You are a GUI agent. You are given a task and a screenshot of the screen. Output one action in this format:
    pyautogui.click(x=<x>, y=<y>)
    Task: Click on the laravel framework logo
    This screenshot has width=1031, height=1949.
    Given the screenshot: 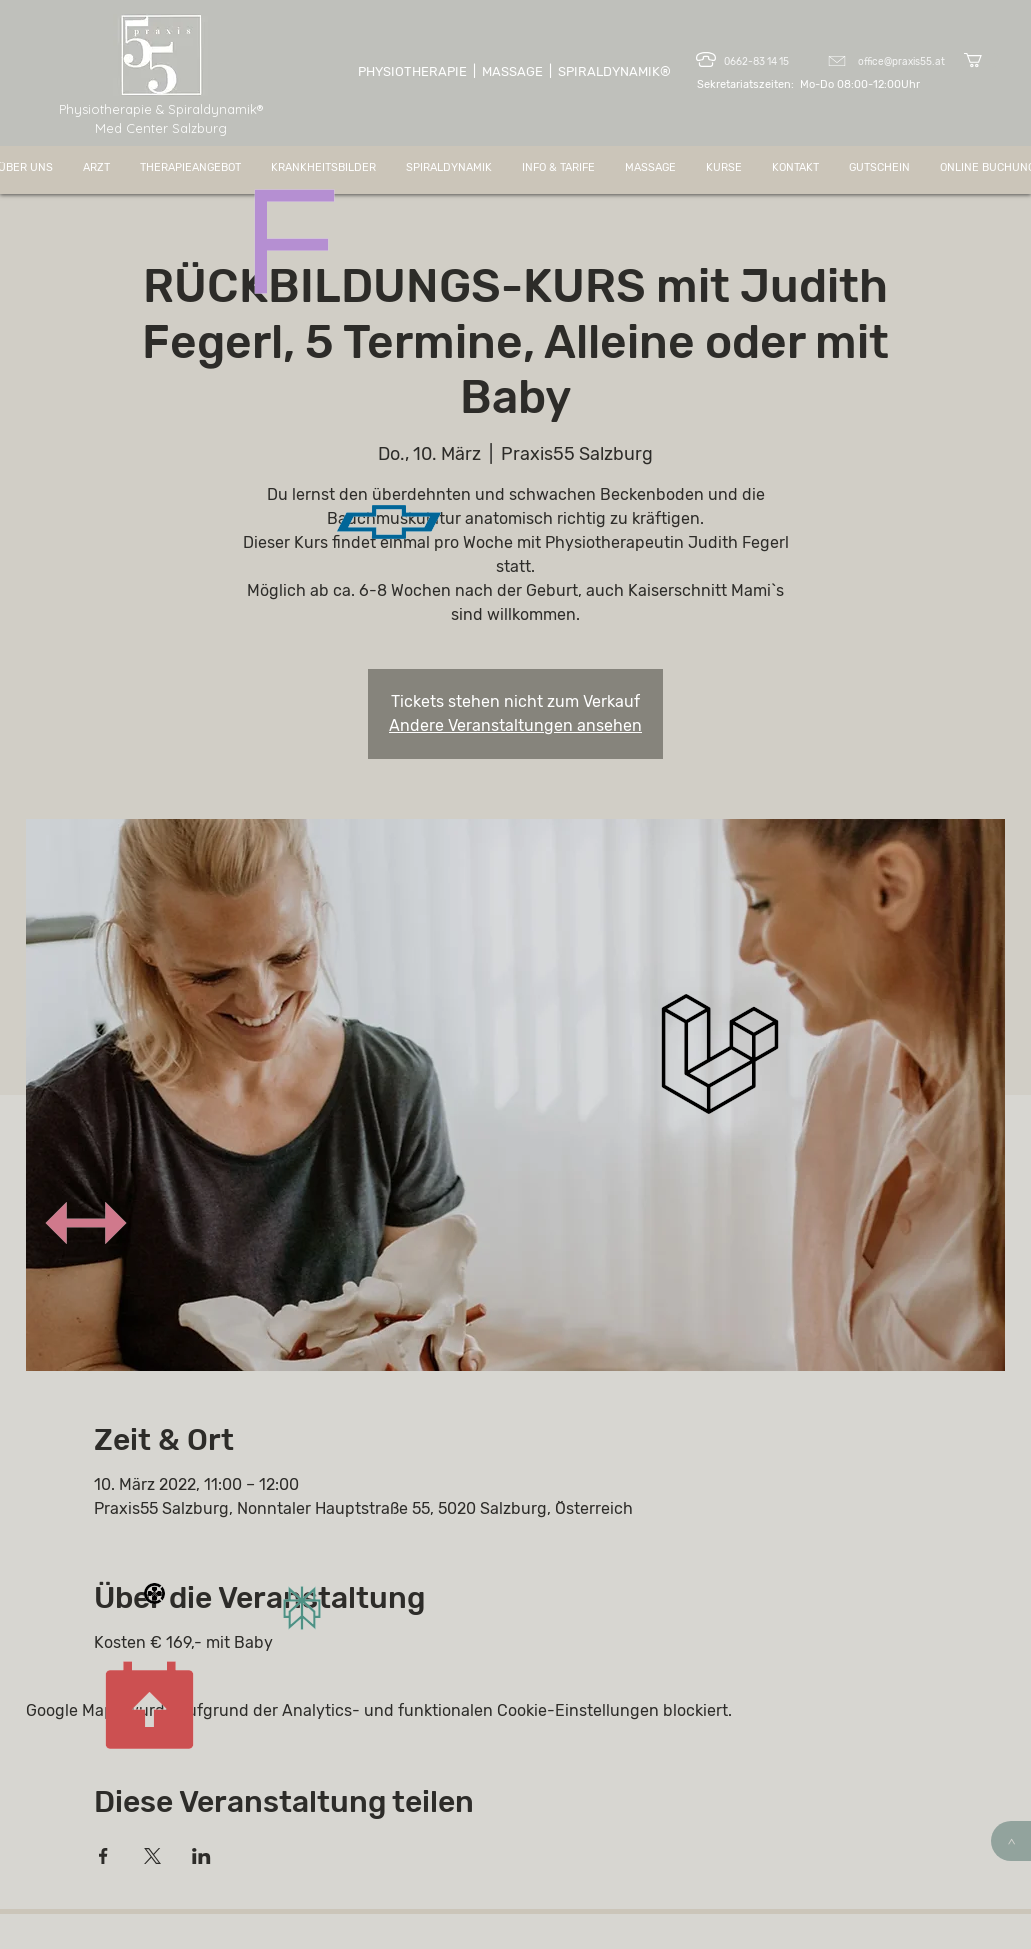 What is the action you would take?
    pyautogui.click(x=720, y=1054)
    